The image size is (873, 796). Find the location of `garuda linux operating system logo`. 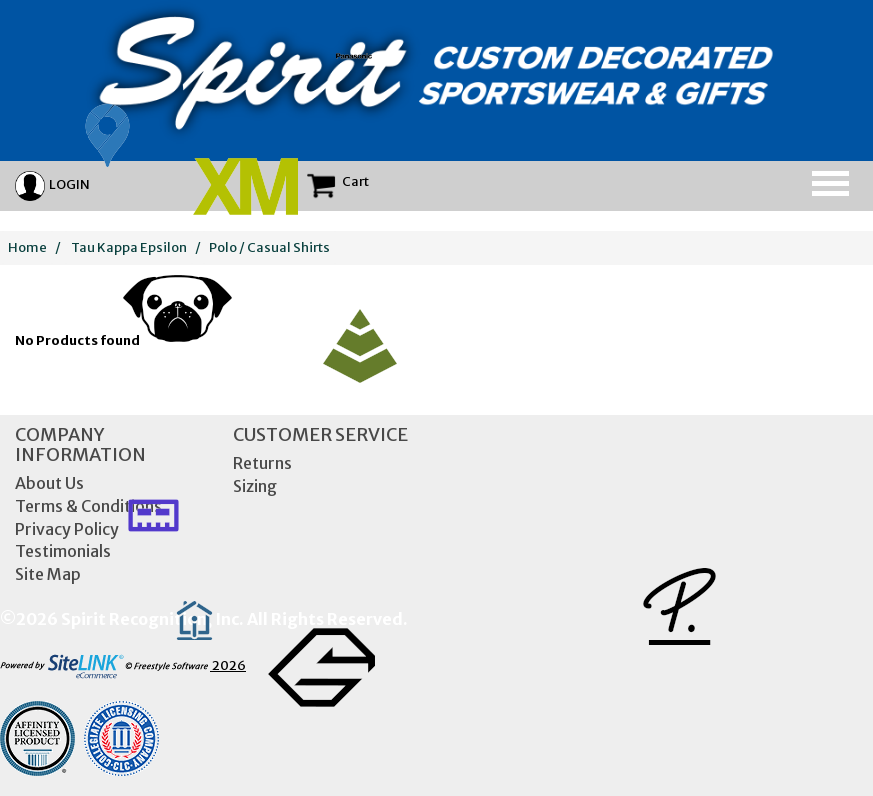

garuda linux operating system logo is located at coordinates (321, 667).